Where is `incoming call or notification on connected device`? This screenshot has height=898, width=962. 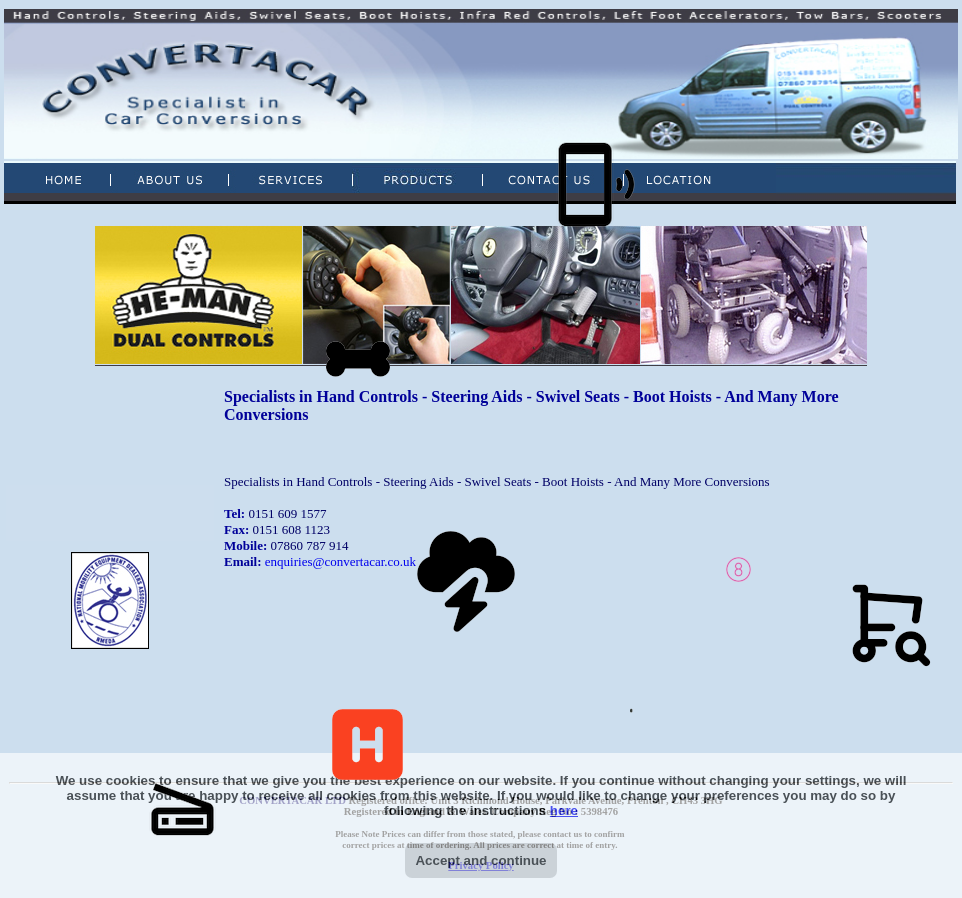 incoming call or notification on connected device is located at coordinates (596, 184).